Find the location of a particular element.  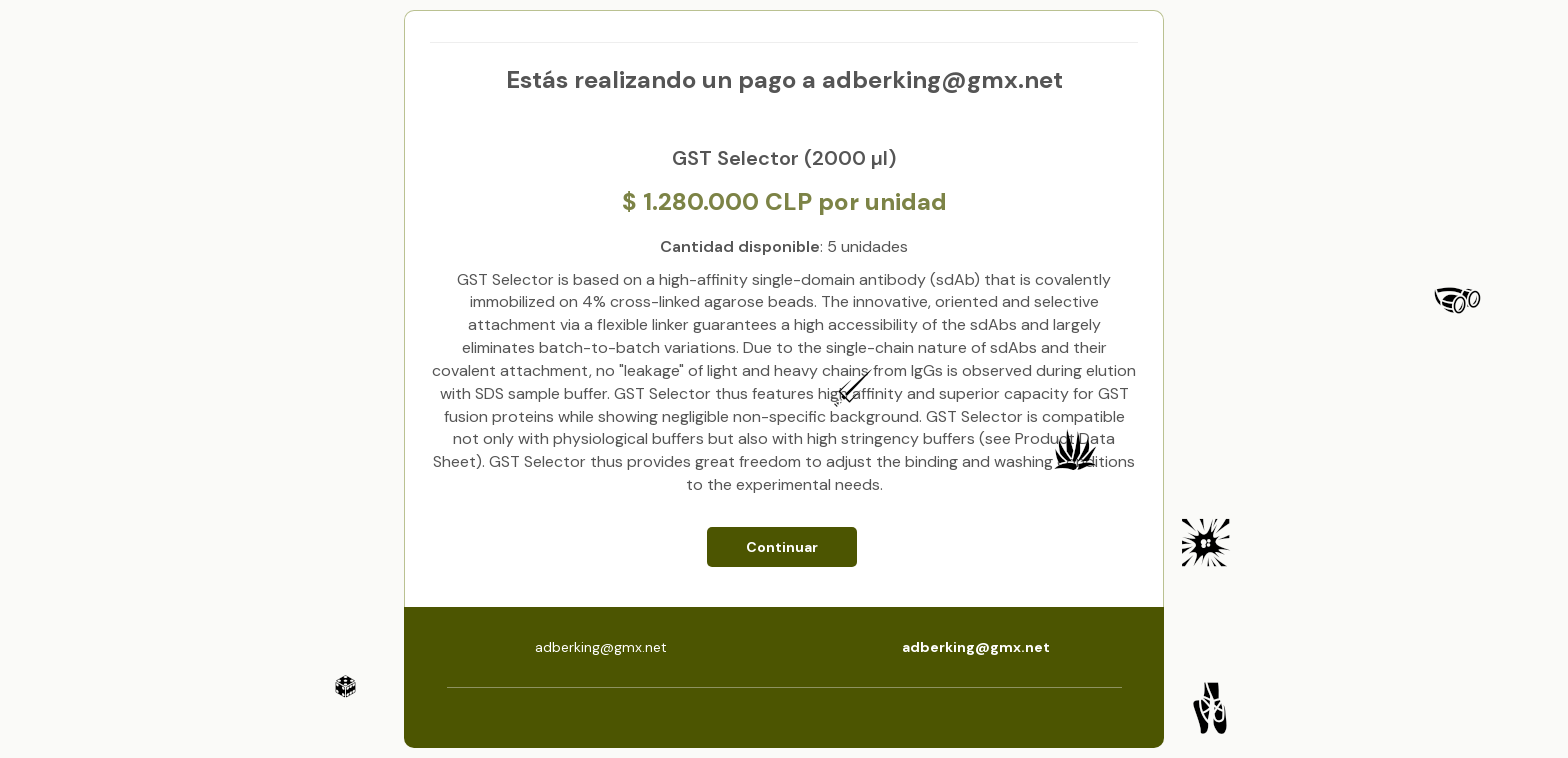

agave plant icon for a gardening or farming game is located at coordinates (1075, 449).